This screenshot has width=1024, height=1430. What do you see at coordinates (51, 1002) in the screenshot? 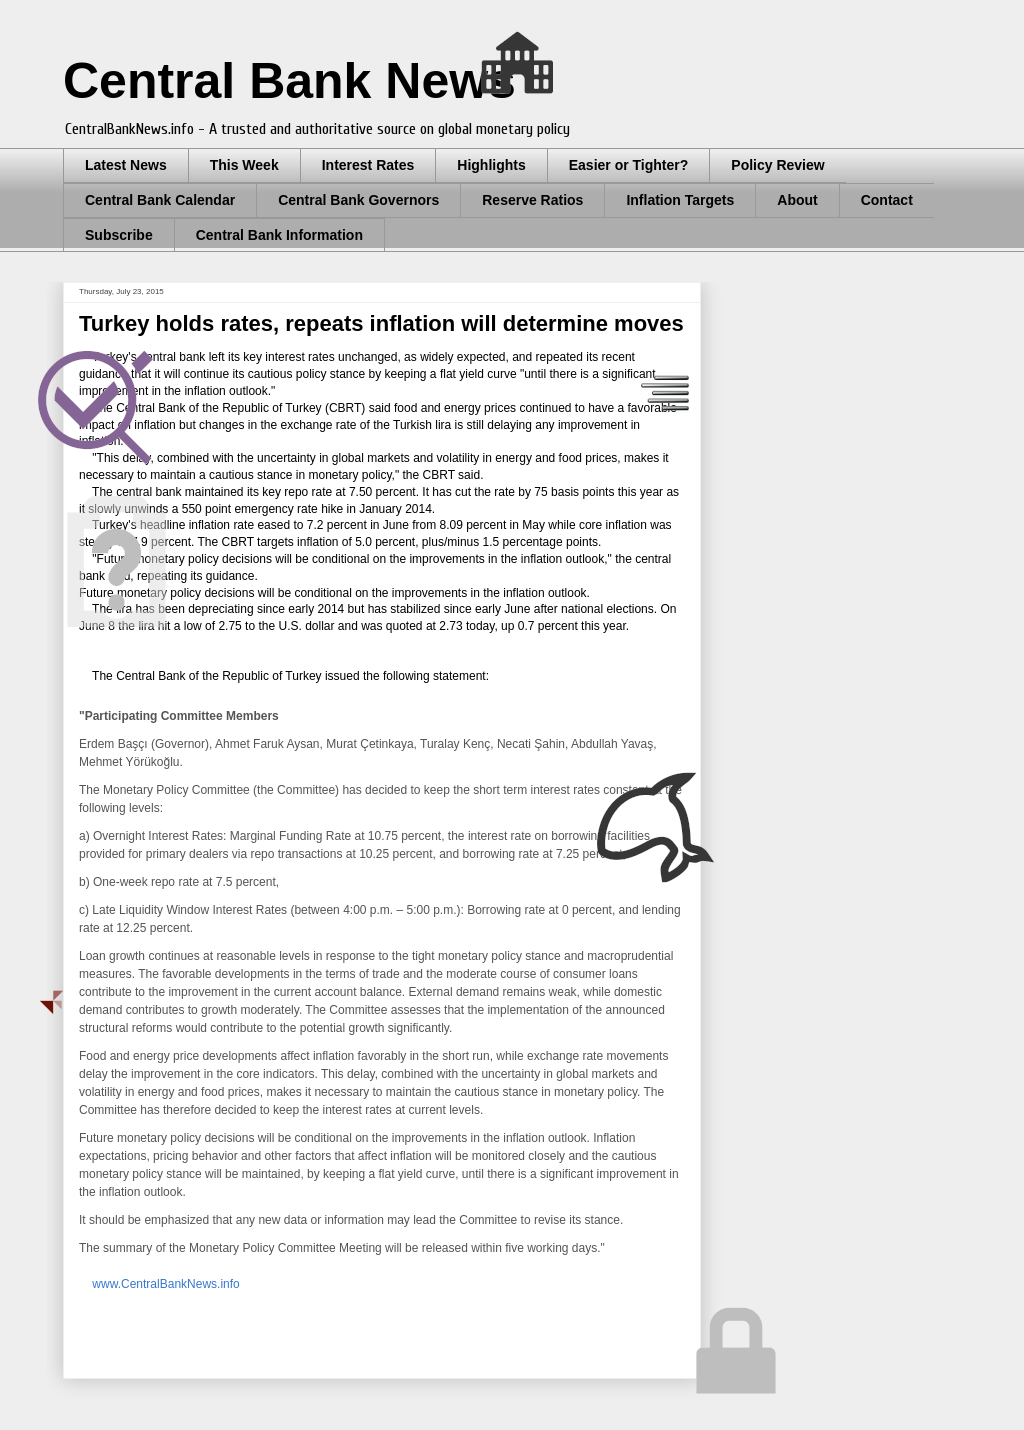
I see `open the adwaita demo application` at bounding box center [51, 1002].